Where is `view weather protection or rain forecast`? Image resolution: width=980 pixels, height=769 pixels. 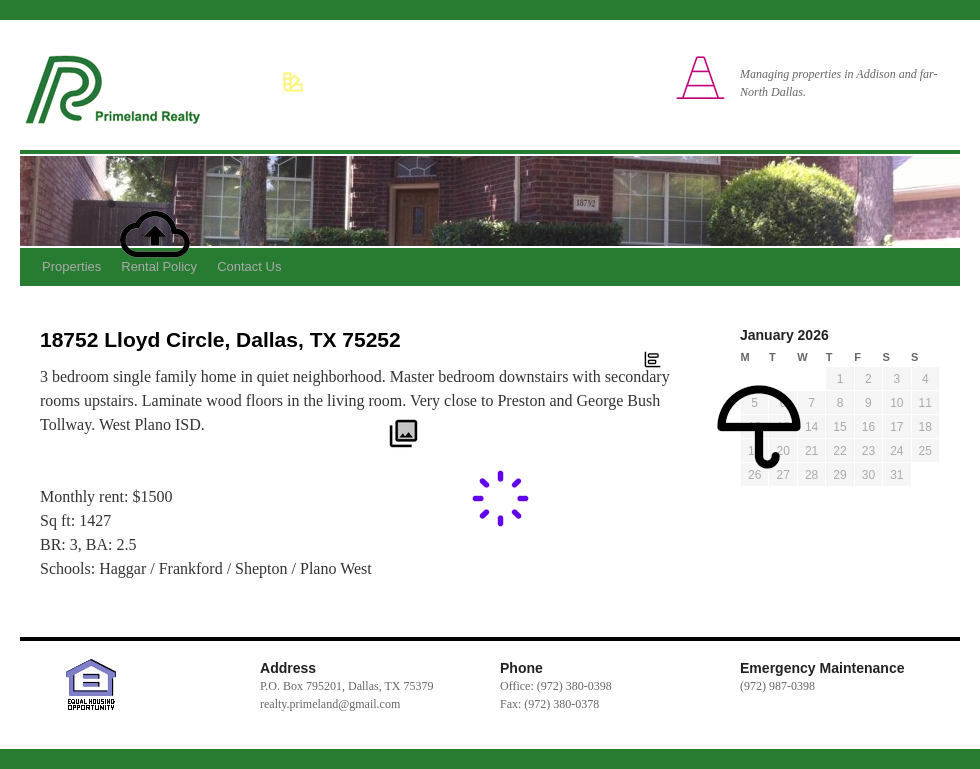 view weather protection or rain forecast is located at coordinates (759, 427).